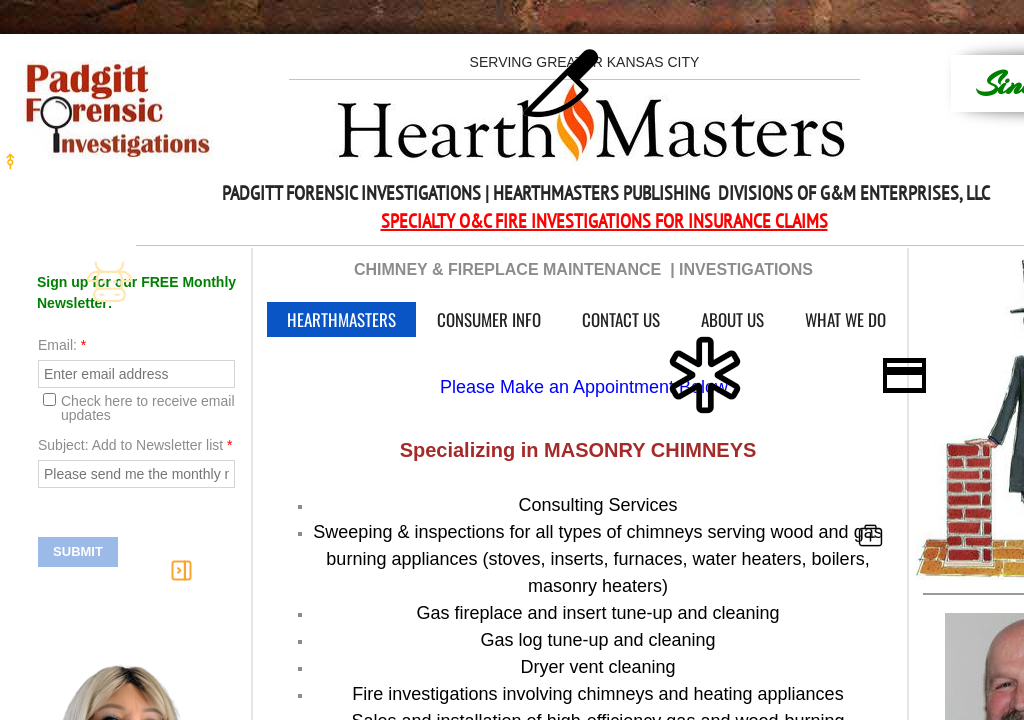 Image resolution: width=1024 pixels, height=720 pixels. I want to click on continue straight through the roundabout, so click(9, 161).